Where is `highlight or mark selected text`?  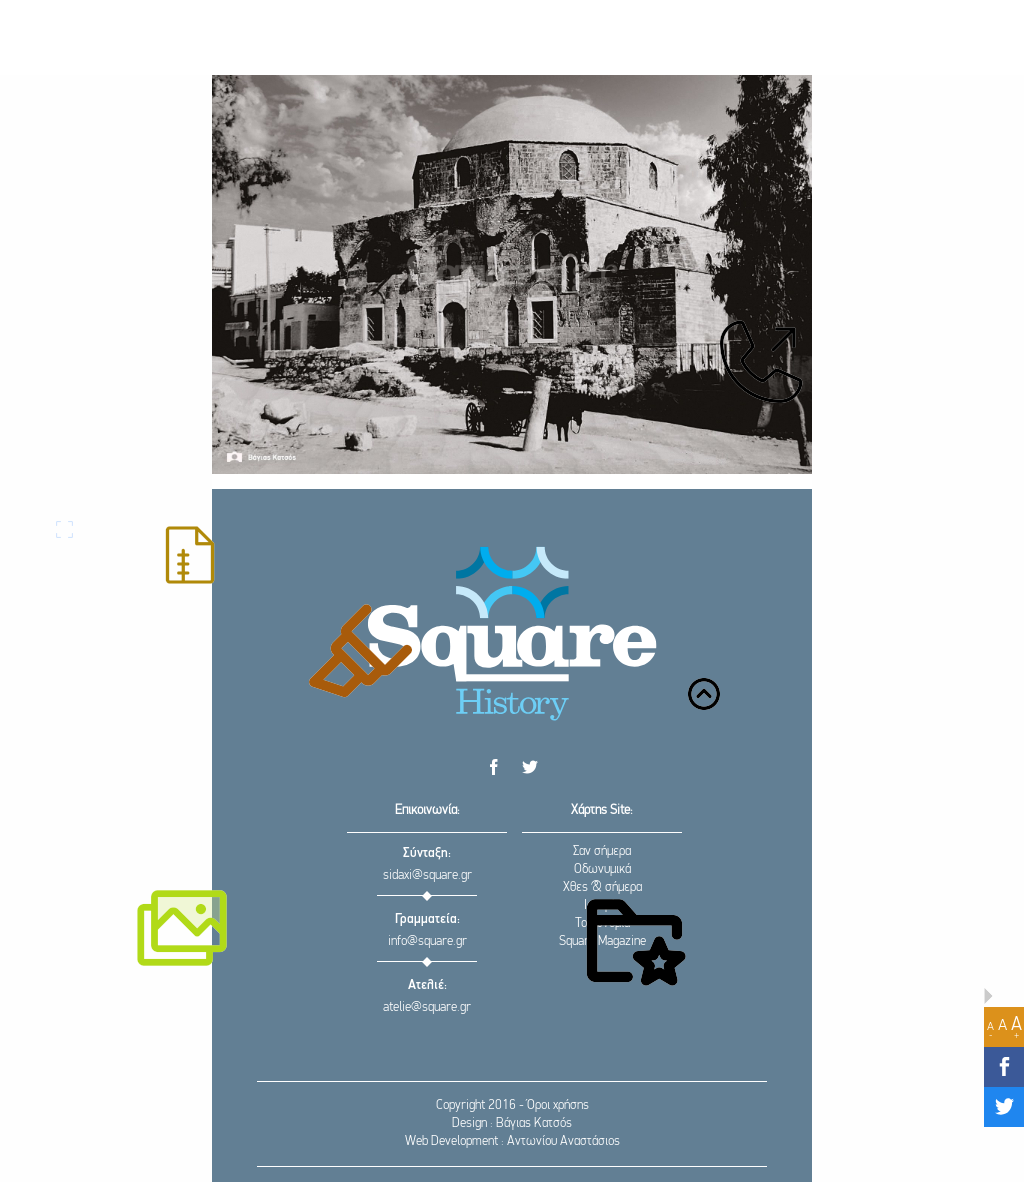 highlight or mark selected text is located at coordinates (358, 655).